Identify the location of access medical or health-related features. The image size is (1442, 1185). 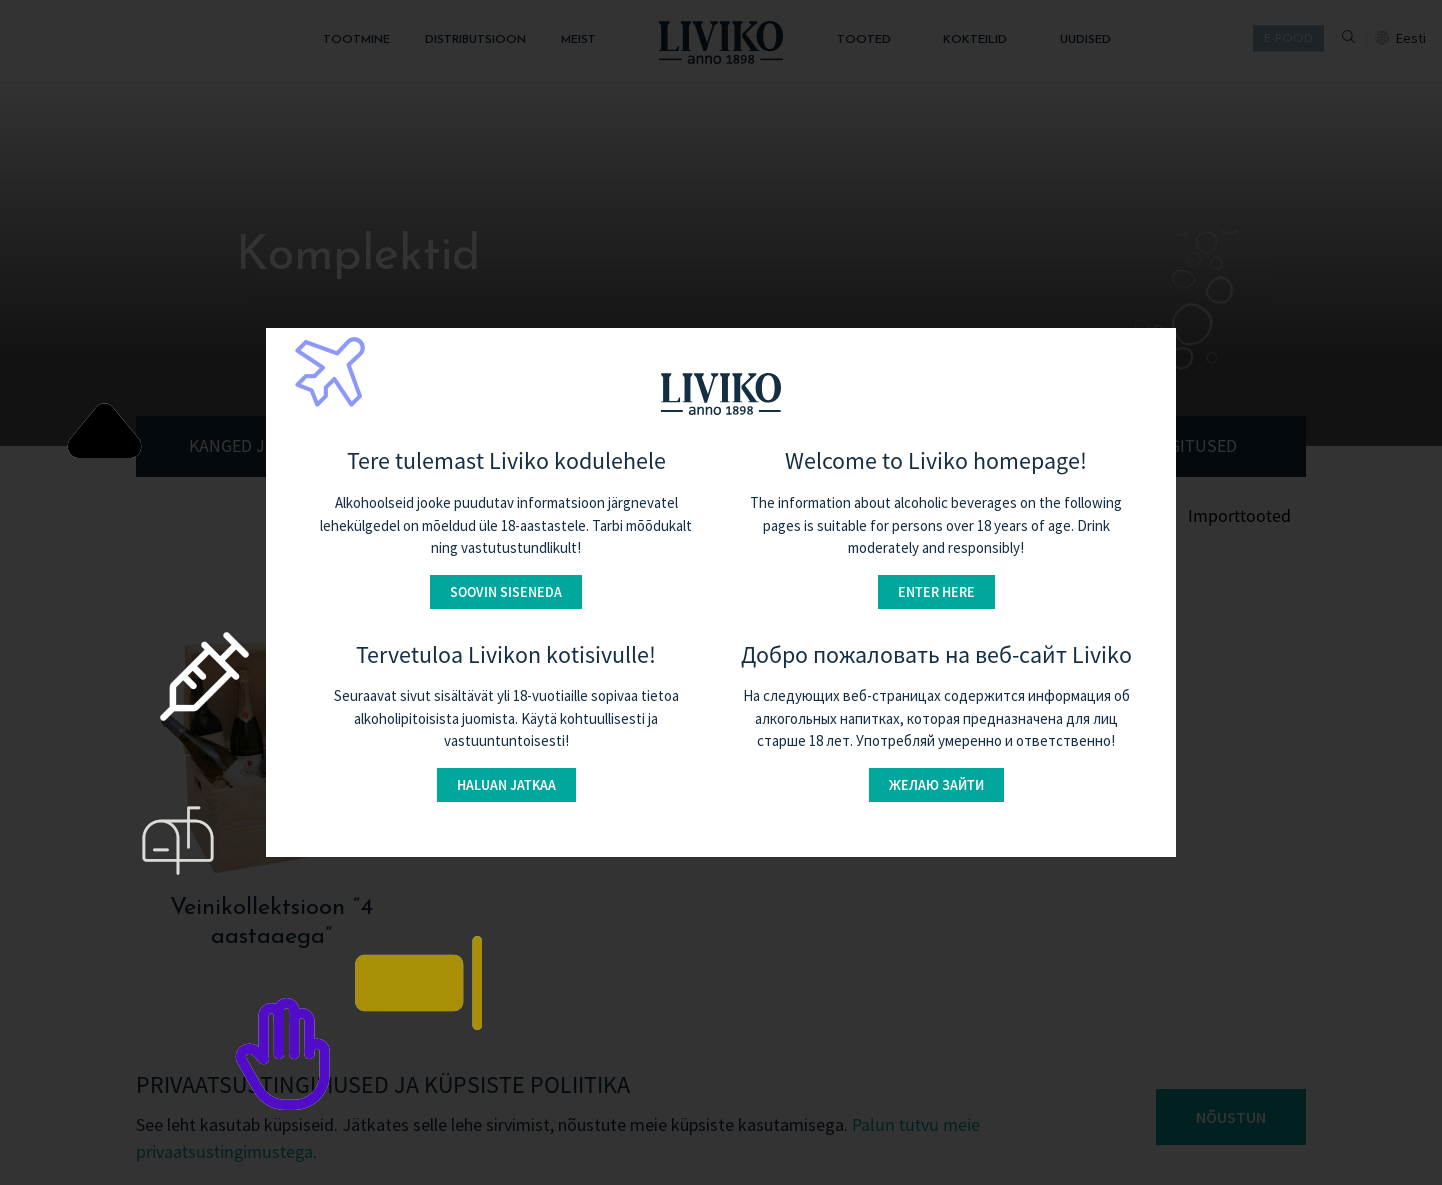
(204, 676).